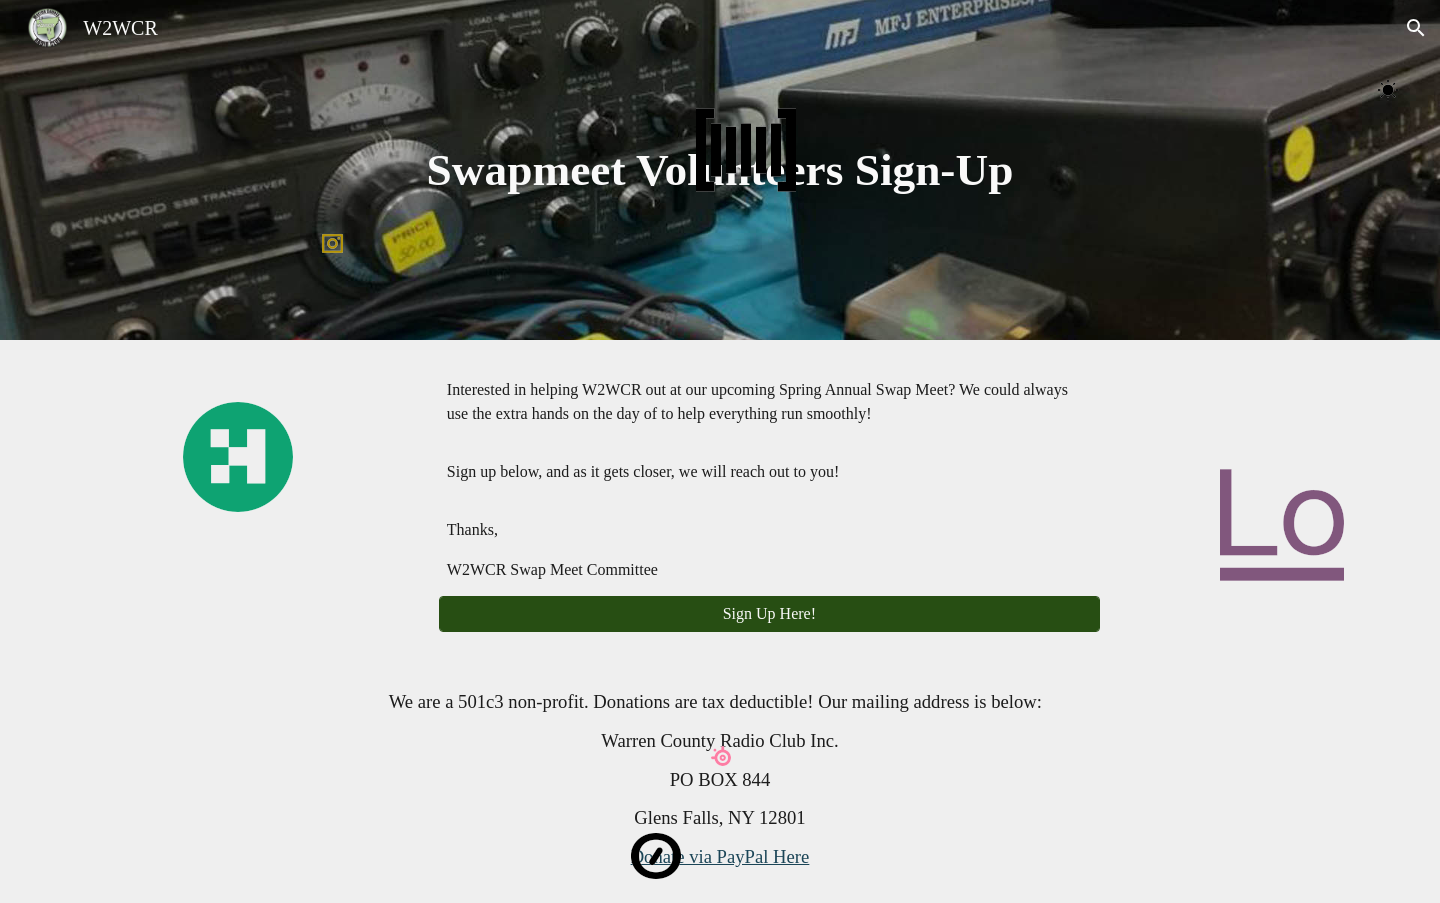 The image size is (1440, 903). What do you see at coordinates (1388, 90) in the screenshot?
I see `switch to light mode` at bounding box center [1388, 90].